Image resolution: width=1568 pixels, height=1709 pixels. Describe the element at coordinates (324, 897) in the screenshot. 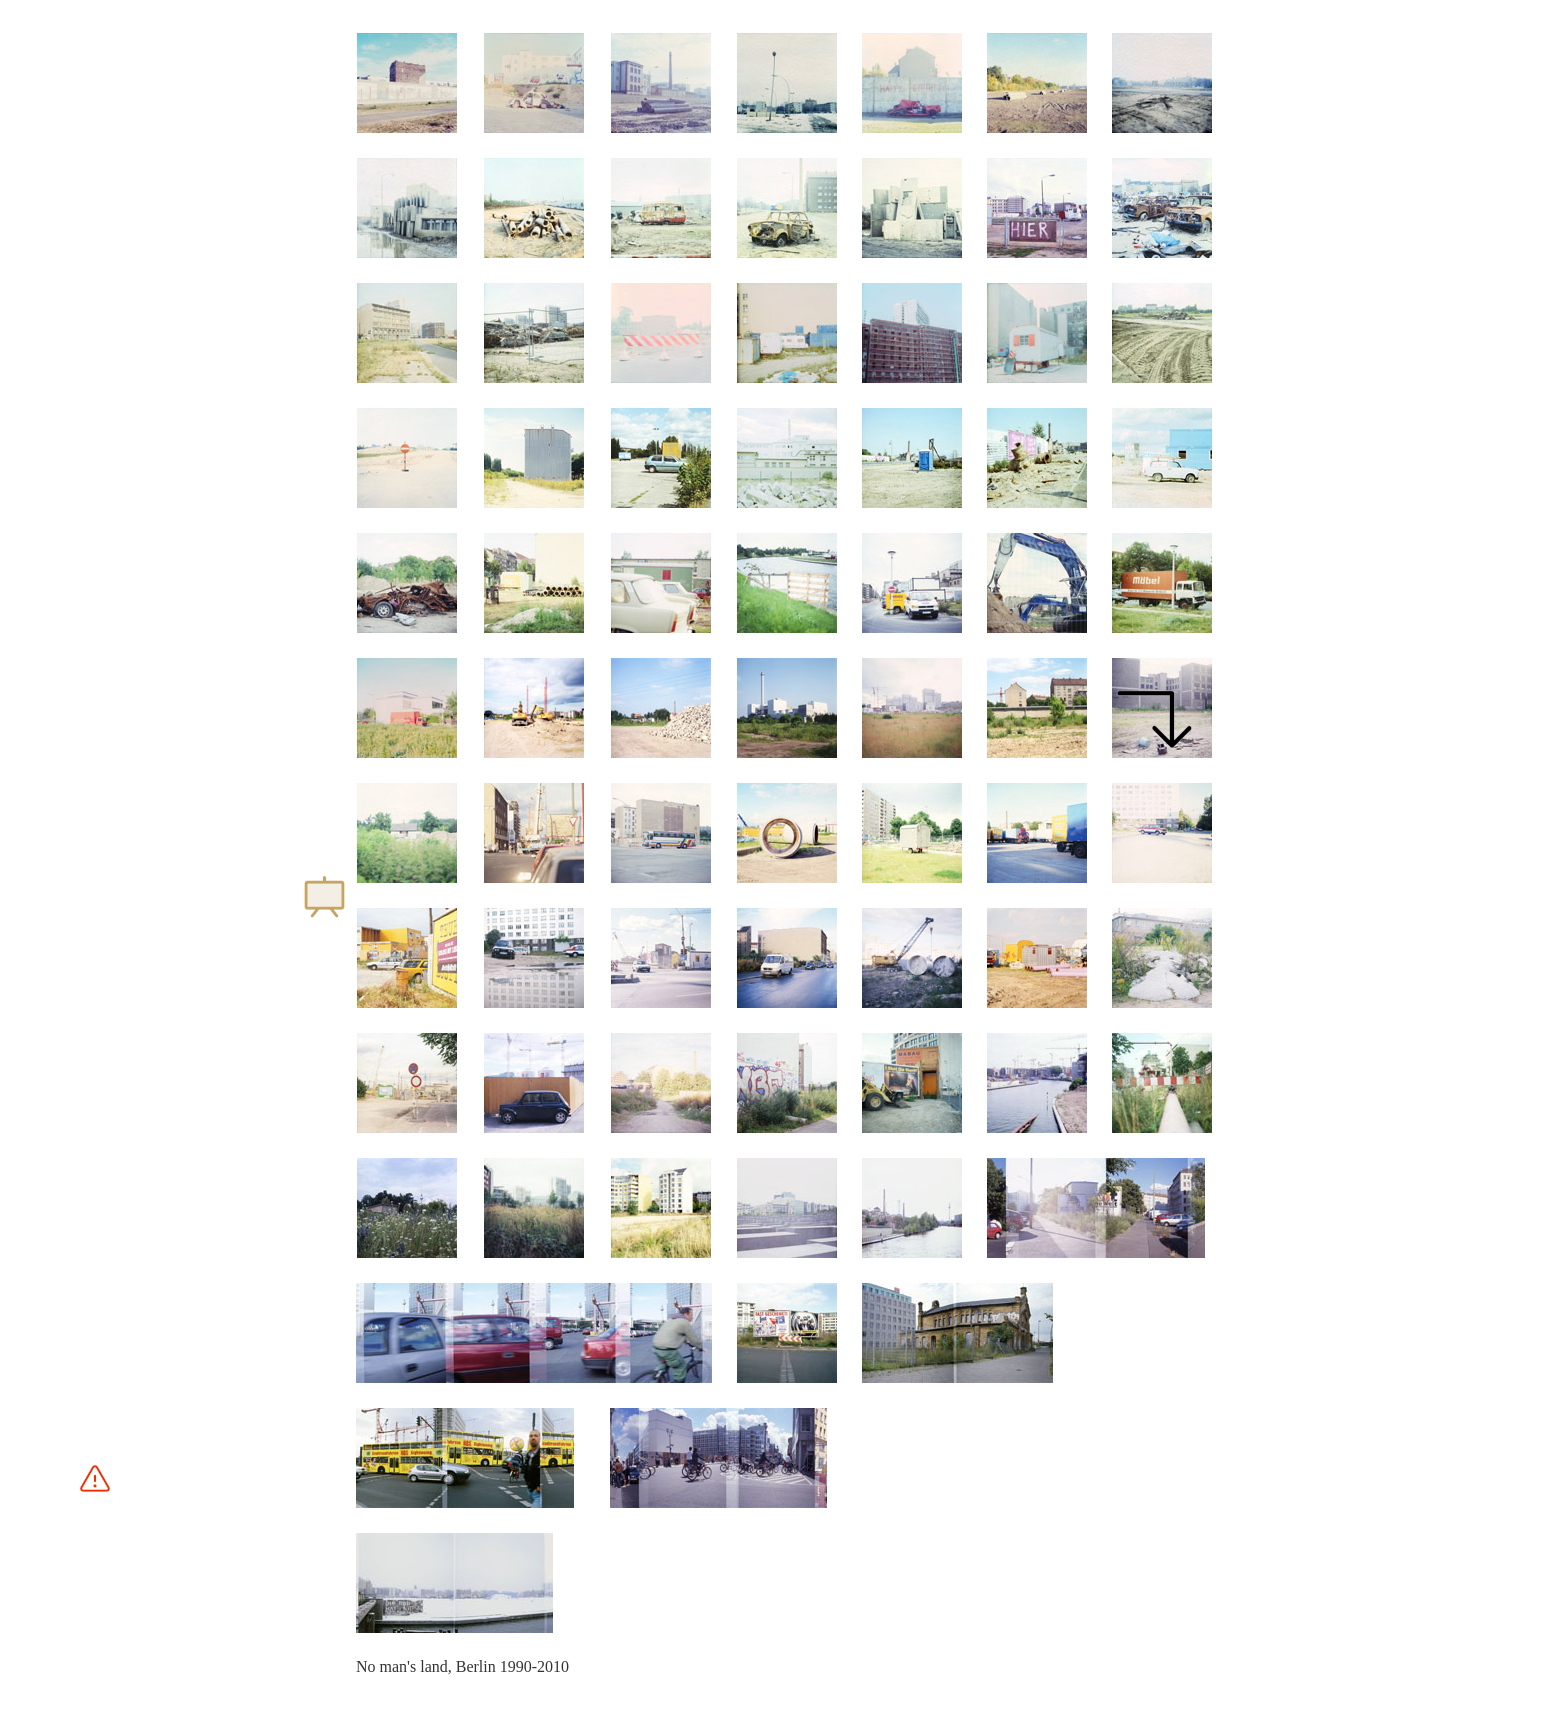

I see `start or view a presentation` at that location.